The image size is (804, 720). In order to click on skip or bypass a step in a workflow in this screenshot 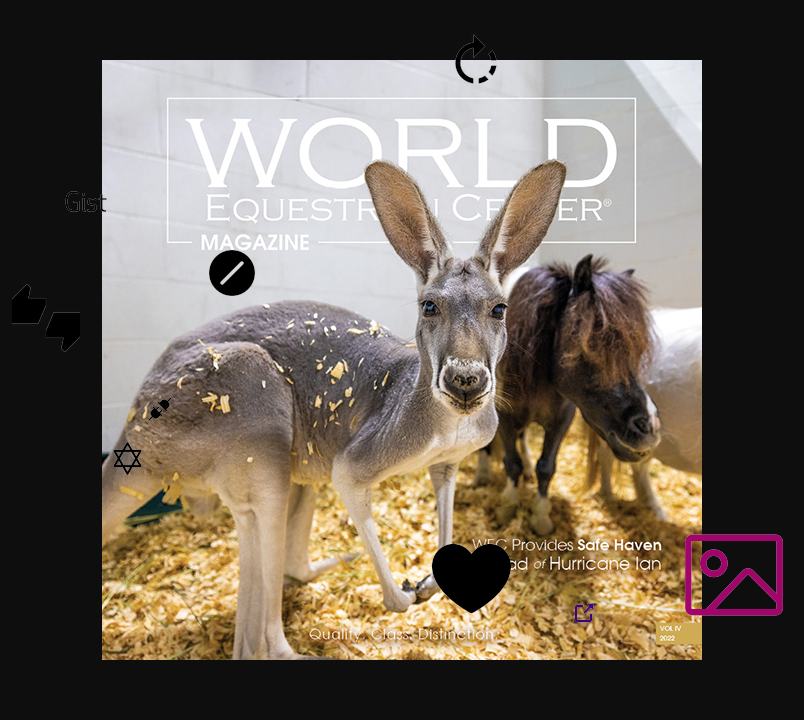, I will do `click(232, 273)`.